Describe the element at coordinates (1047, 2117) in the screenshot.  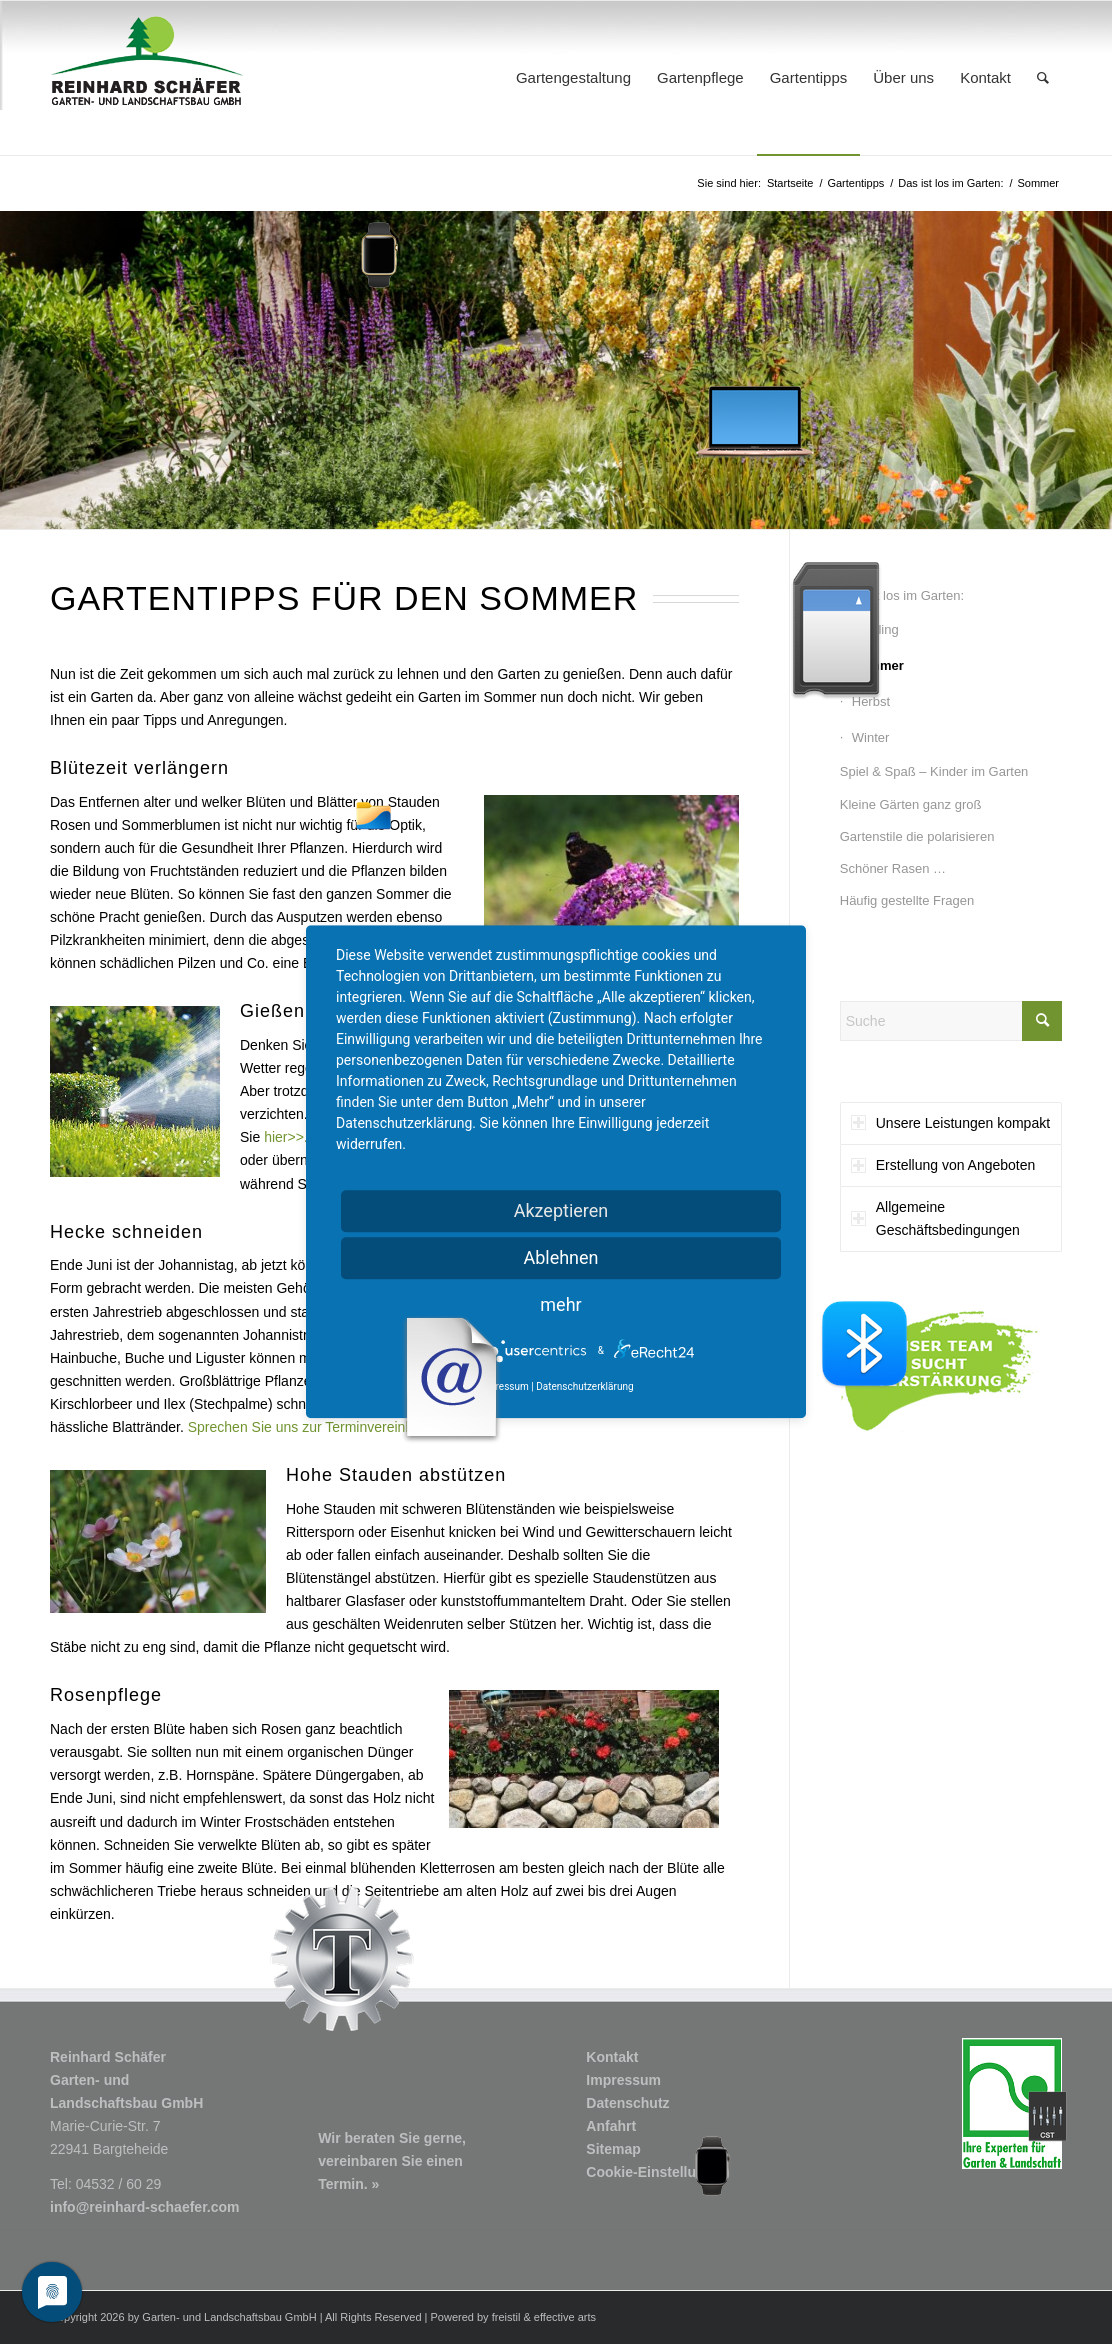
I see `open audio mixing or equalizer settings` at that location.